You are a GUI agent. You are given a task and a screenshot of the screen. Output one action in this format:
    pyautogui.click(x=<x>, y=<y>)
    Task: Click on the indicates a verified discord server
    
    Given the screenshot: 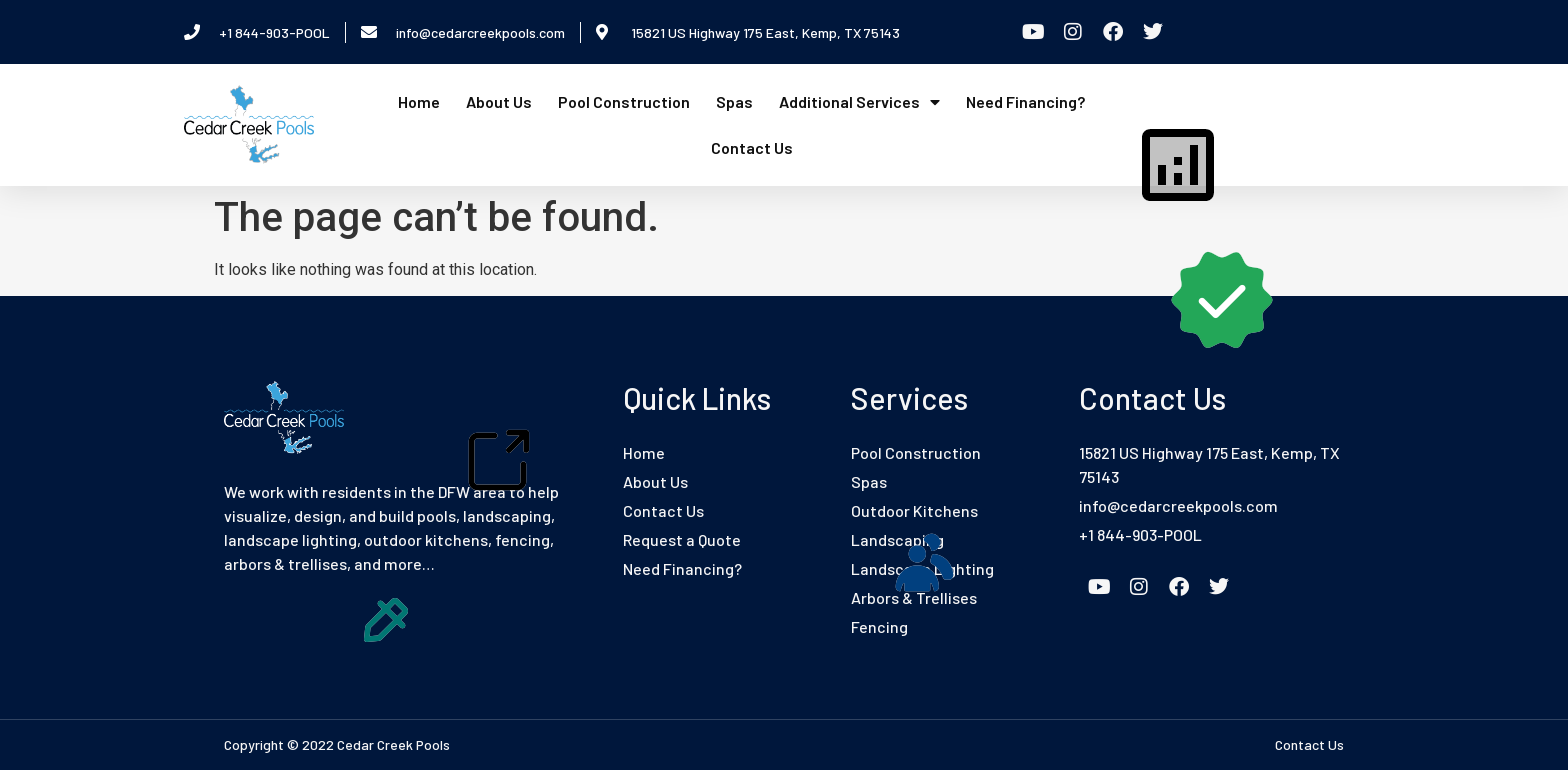 What is the action you would take?
    pyautogui.click(x=1222, y=300)
    